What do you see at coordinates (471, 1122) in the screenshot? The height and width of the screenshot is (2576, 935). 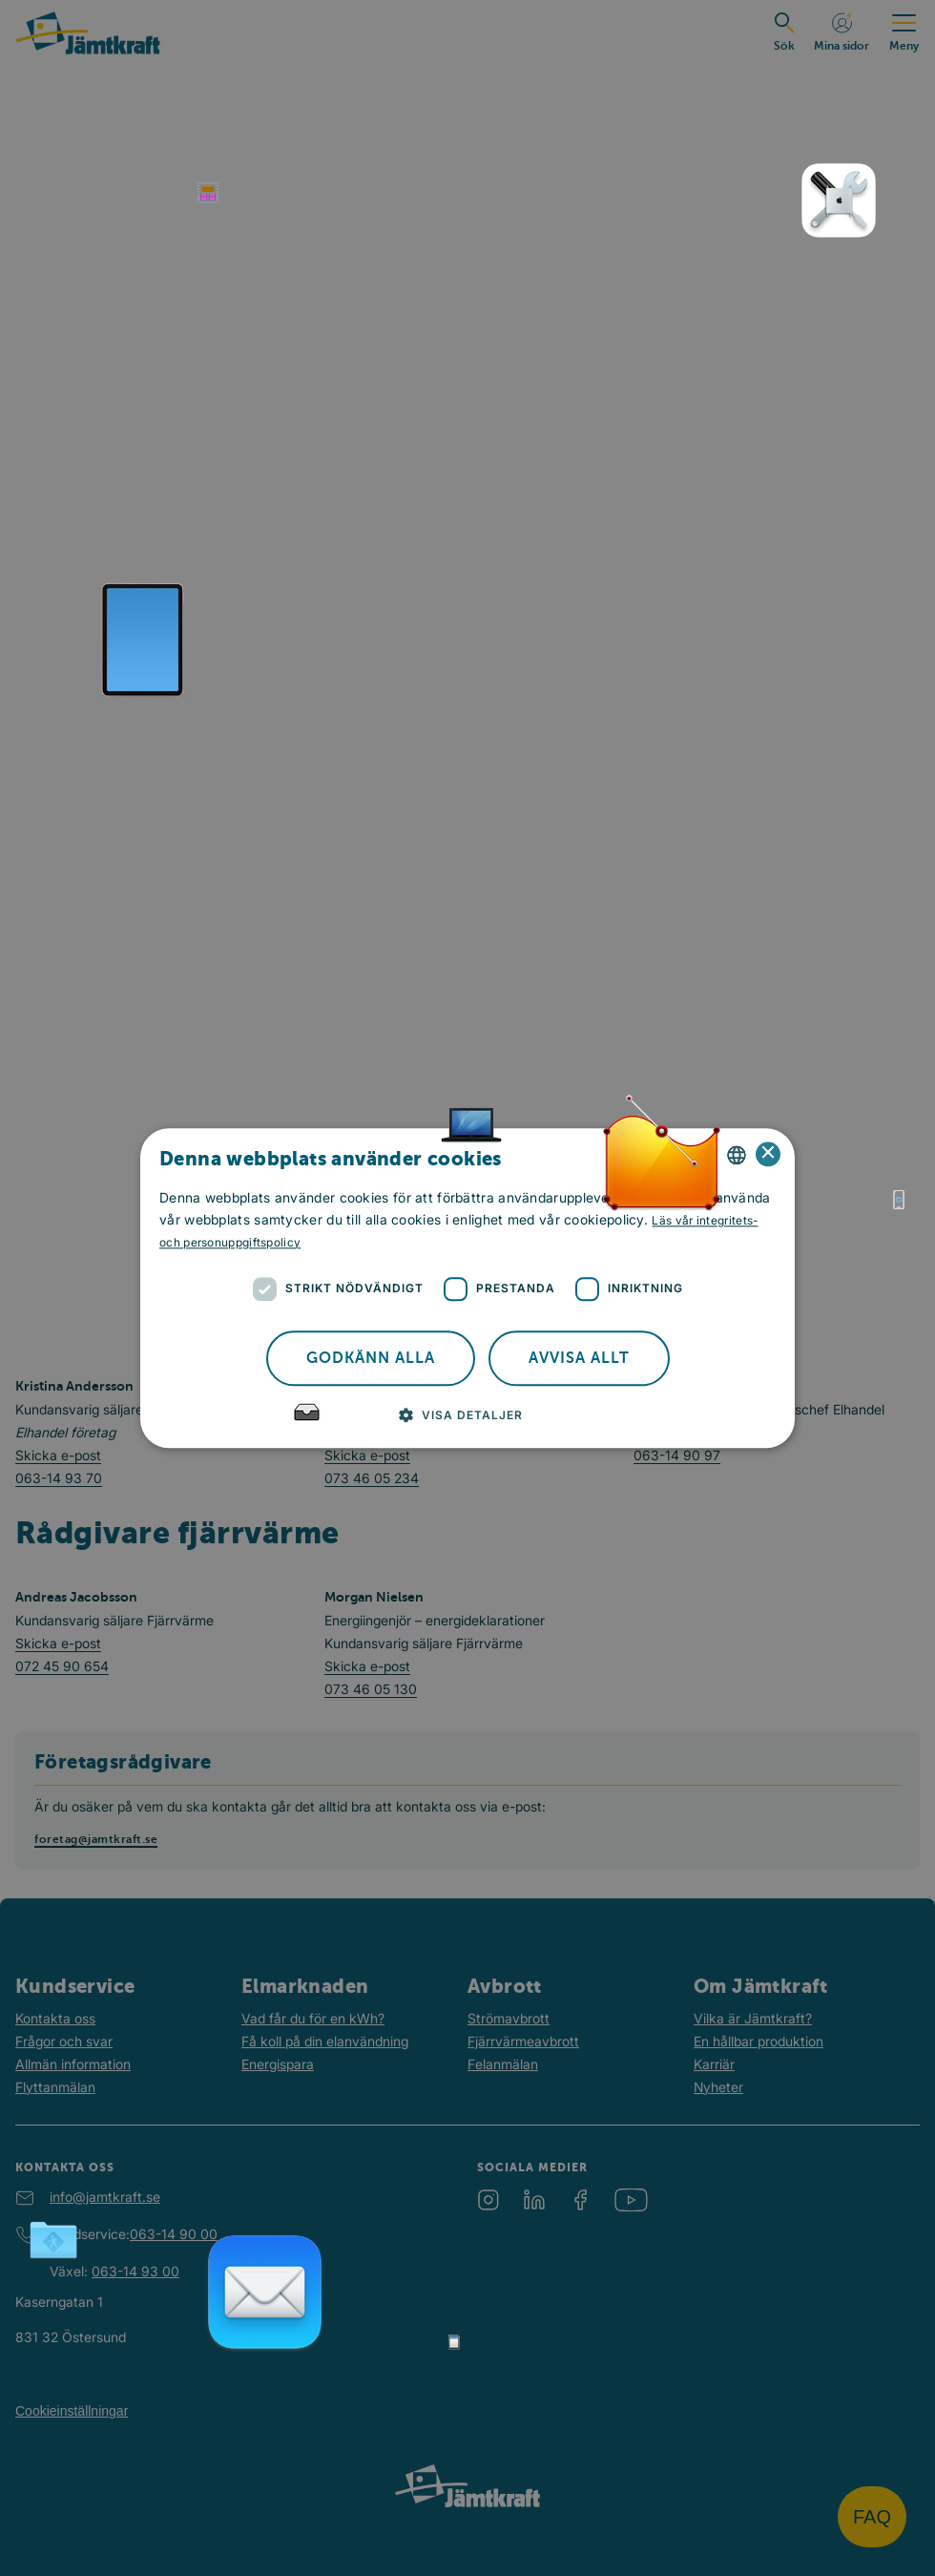 I see `represents a macbook device in system settings` at bounding box center [471, 1122].